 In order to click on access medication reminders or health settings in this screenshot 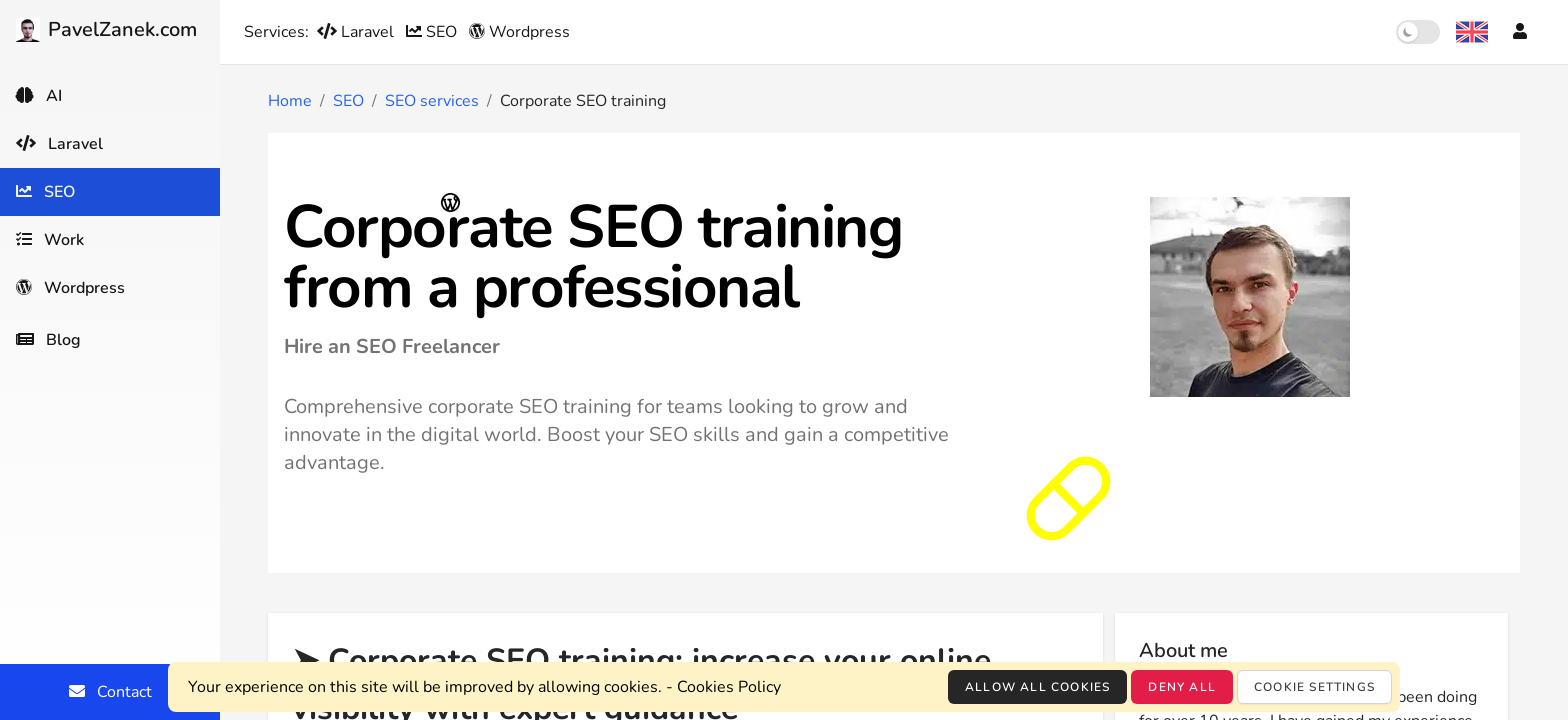, I will do `click(1068, 498)`.